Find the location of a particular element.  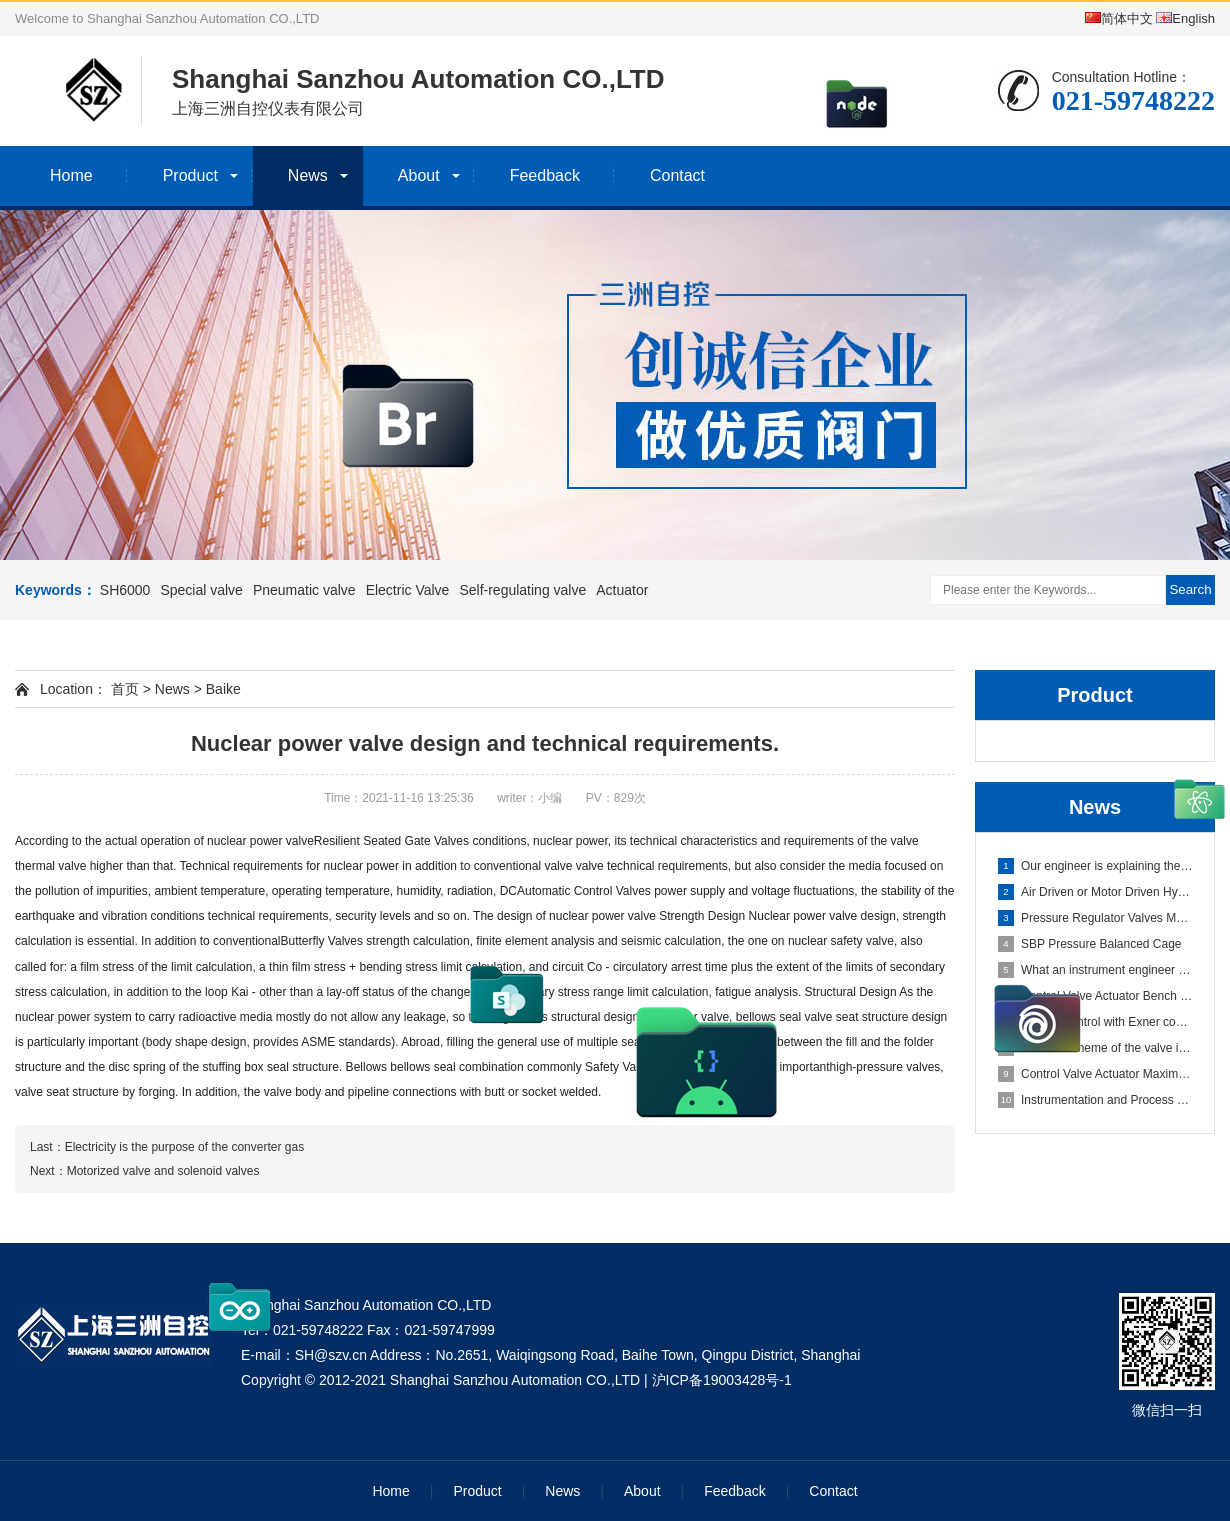

open microsoft sharepoint folder is located at coordinates (506, 996).